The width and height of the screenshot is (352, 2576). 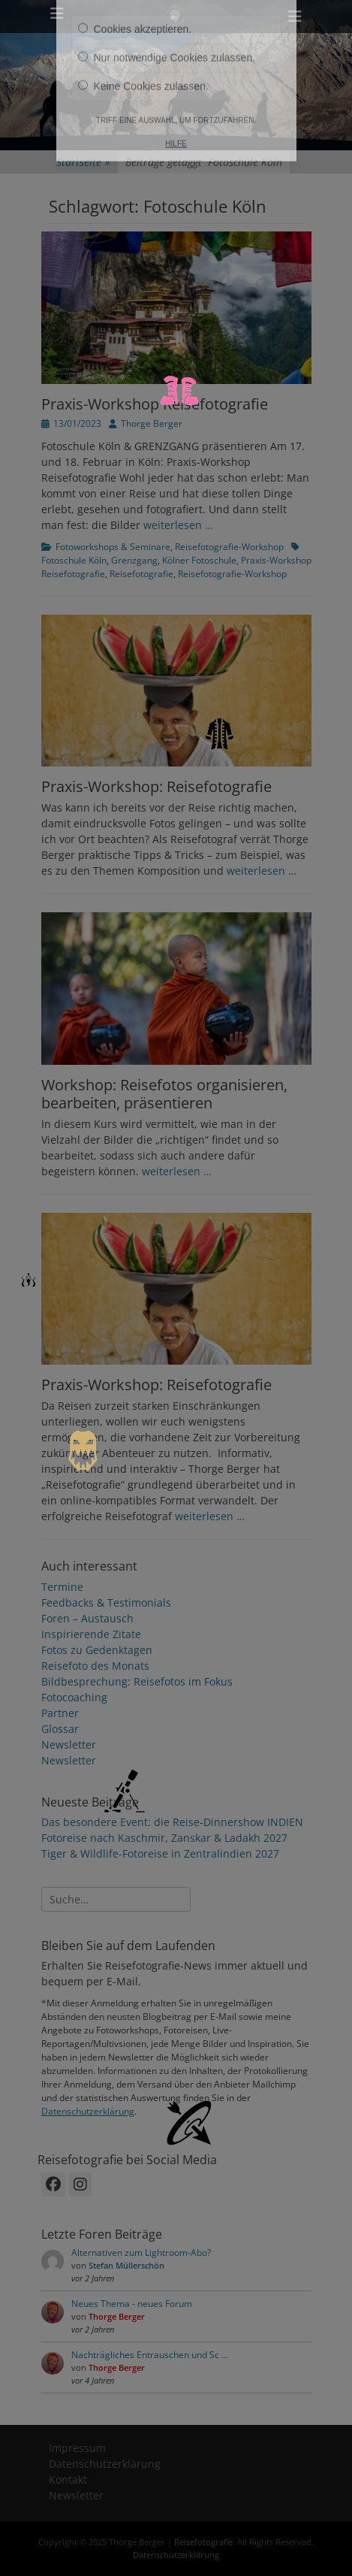 What do you see at coordinates (179, 390) in the screenshot?
I see `equip steel-toe boots to your character` at bounding box center [179, 390].